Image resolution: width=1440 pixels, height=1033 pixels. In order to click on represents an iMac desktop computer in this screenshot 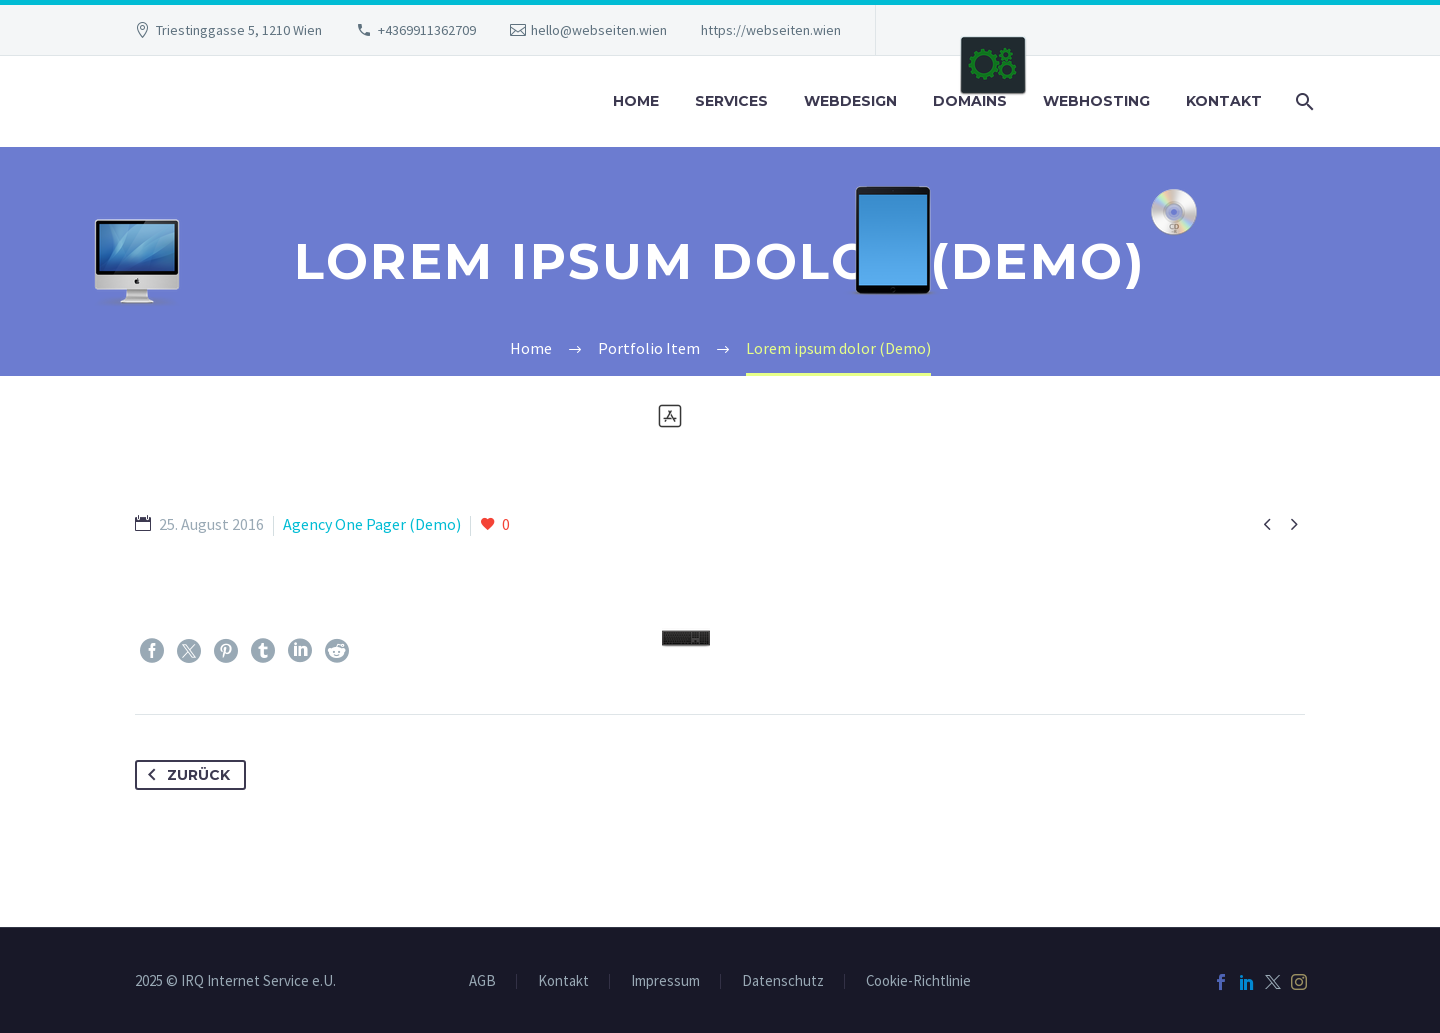, I will do `click(137, 245)`.